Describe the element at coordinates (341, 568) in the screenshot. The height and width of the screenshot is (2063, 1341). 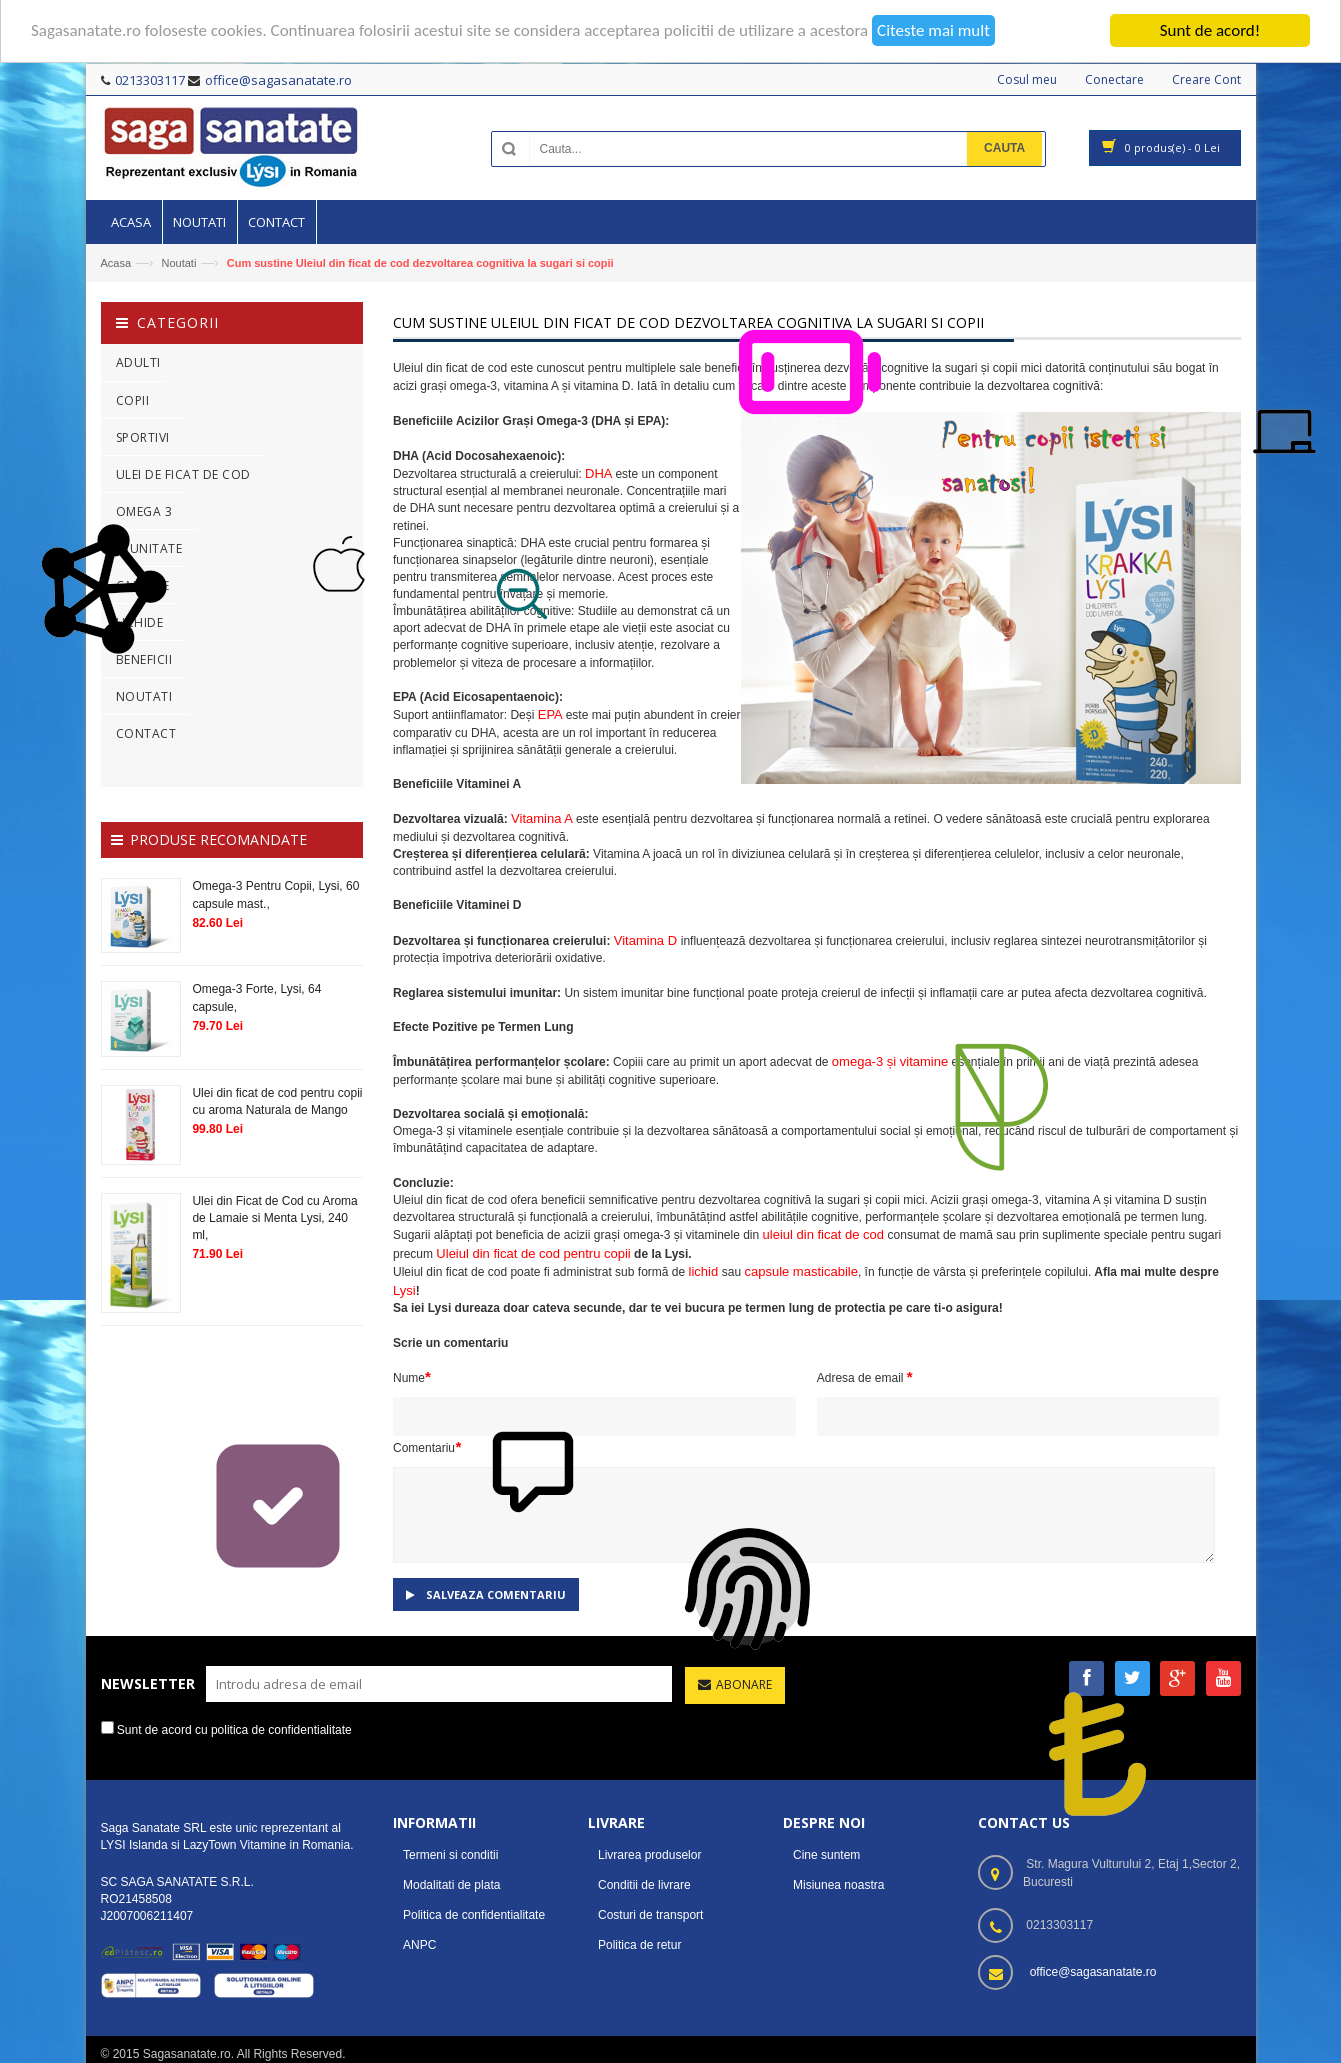
I see `indicates Apple device or iOS compatibility` at that location.